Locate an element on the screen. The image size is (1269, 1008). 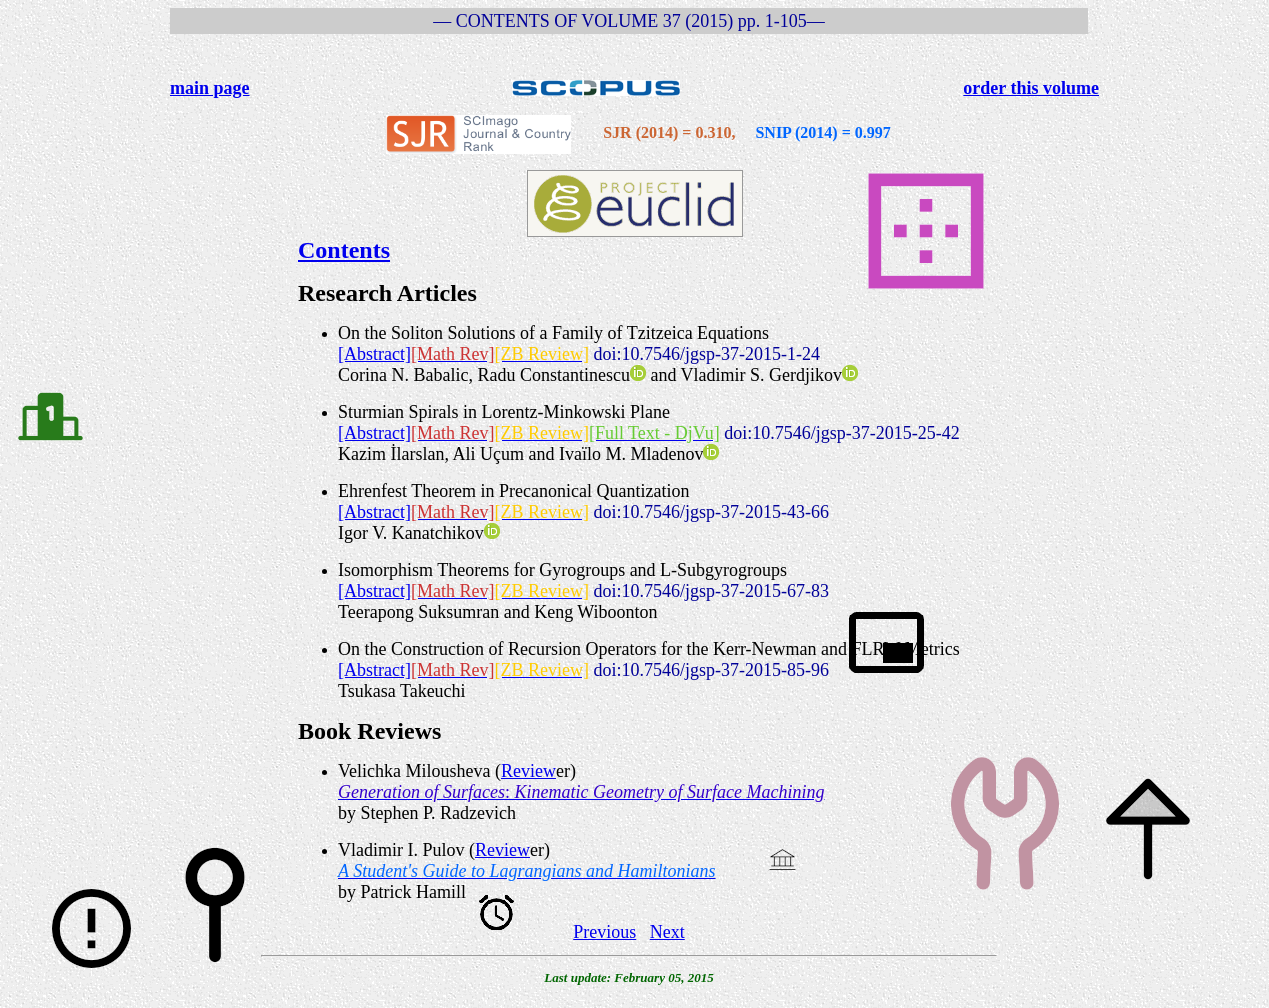
indicates a warning or alert requiring attention is located at coordinates (91, 928).